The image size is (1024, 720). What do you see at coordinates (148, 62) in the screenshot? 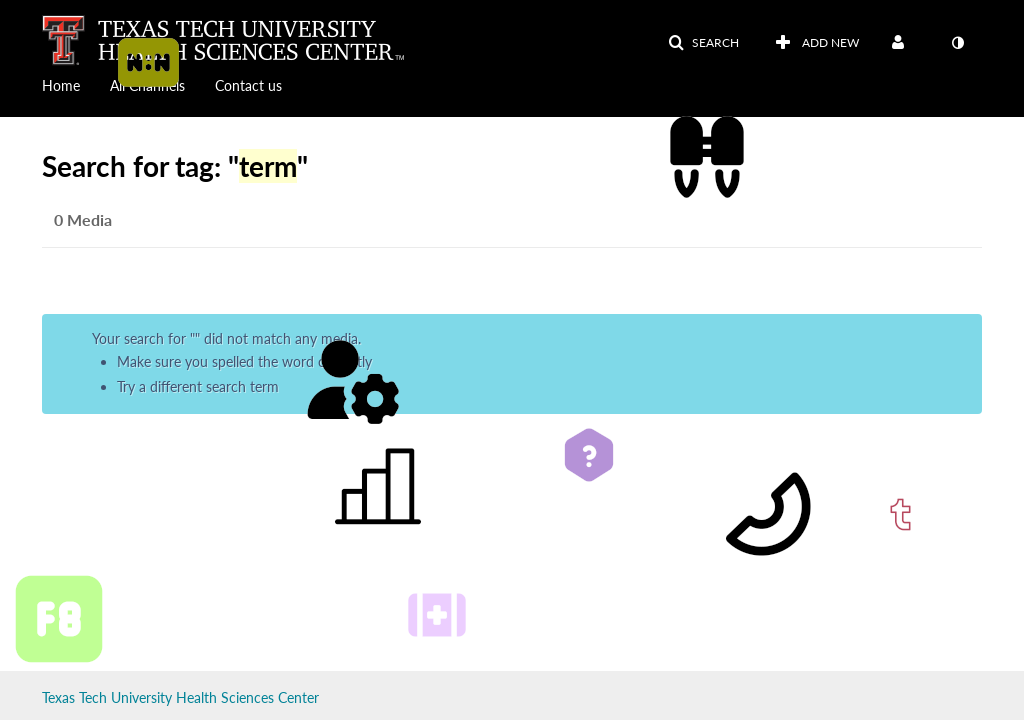
I see `indicates a many-to-many database relationship` at bounding box center [148, 62].